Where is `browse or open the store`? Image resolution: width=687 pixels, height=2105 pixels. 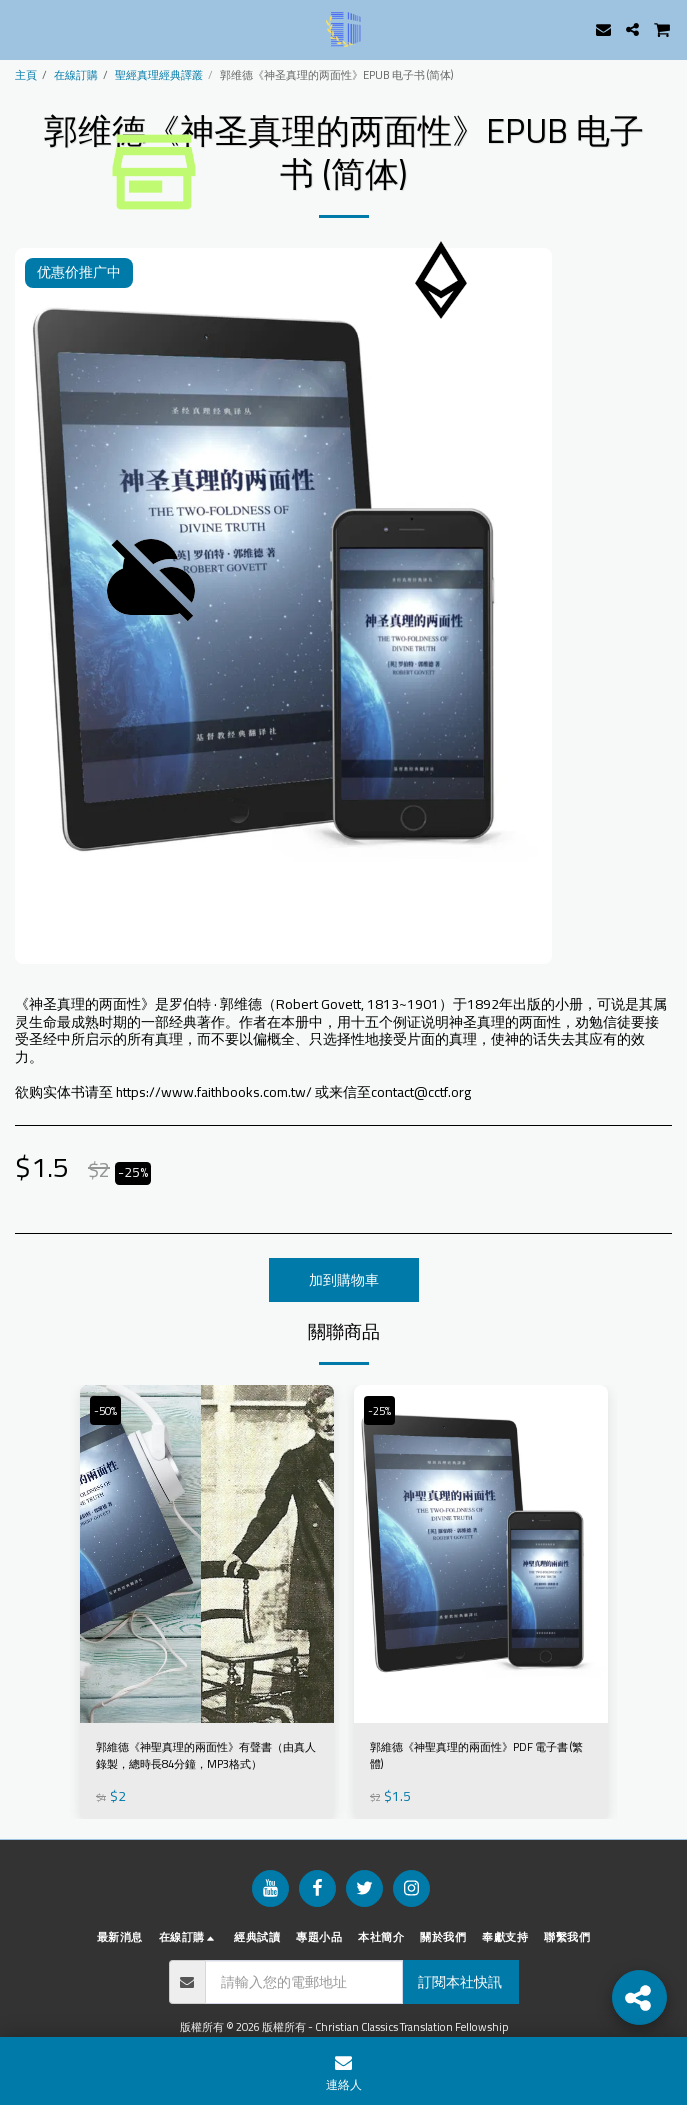 browse or open the store is located at coordinates (154, 172).